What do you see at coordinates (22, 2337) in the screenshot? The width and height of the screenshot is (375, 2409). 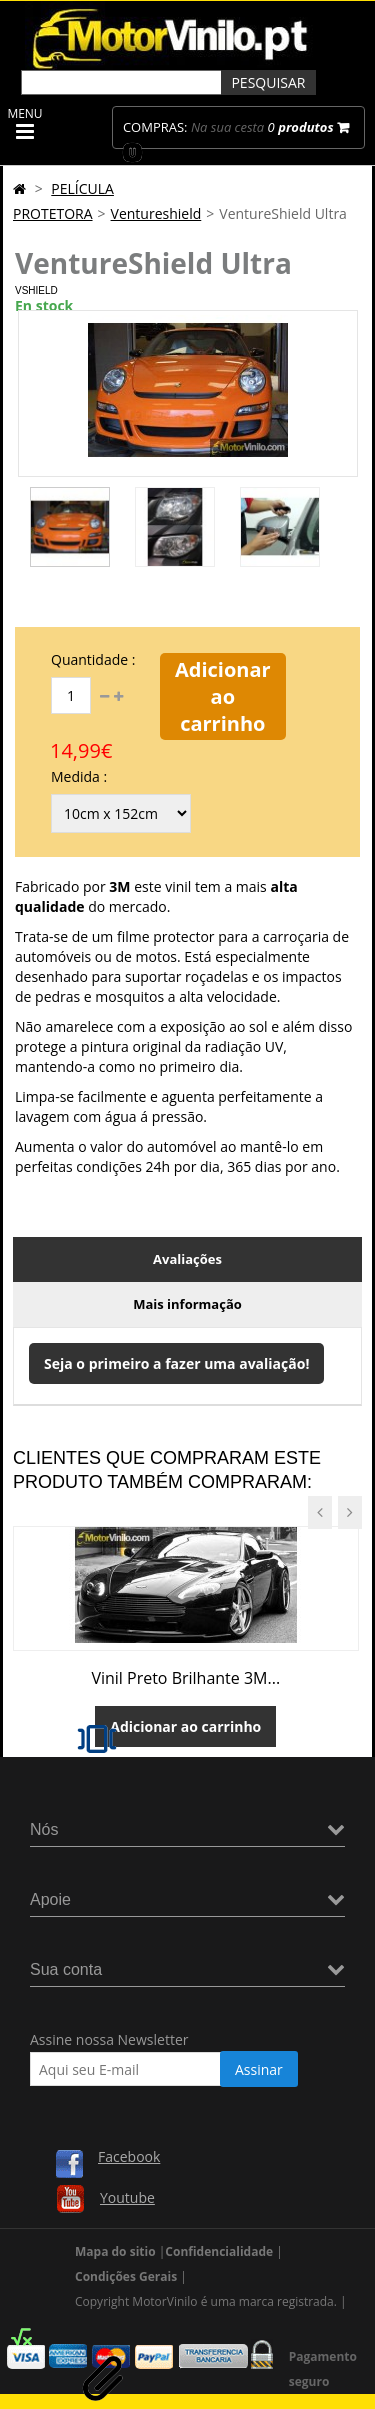 I see `access calculator or math functions` at bounding box center [22, 2337].